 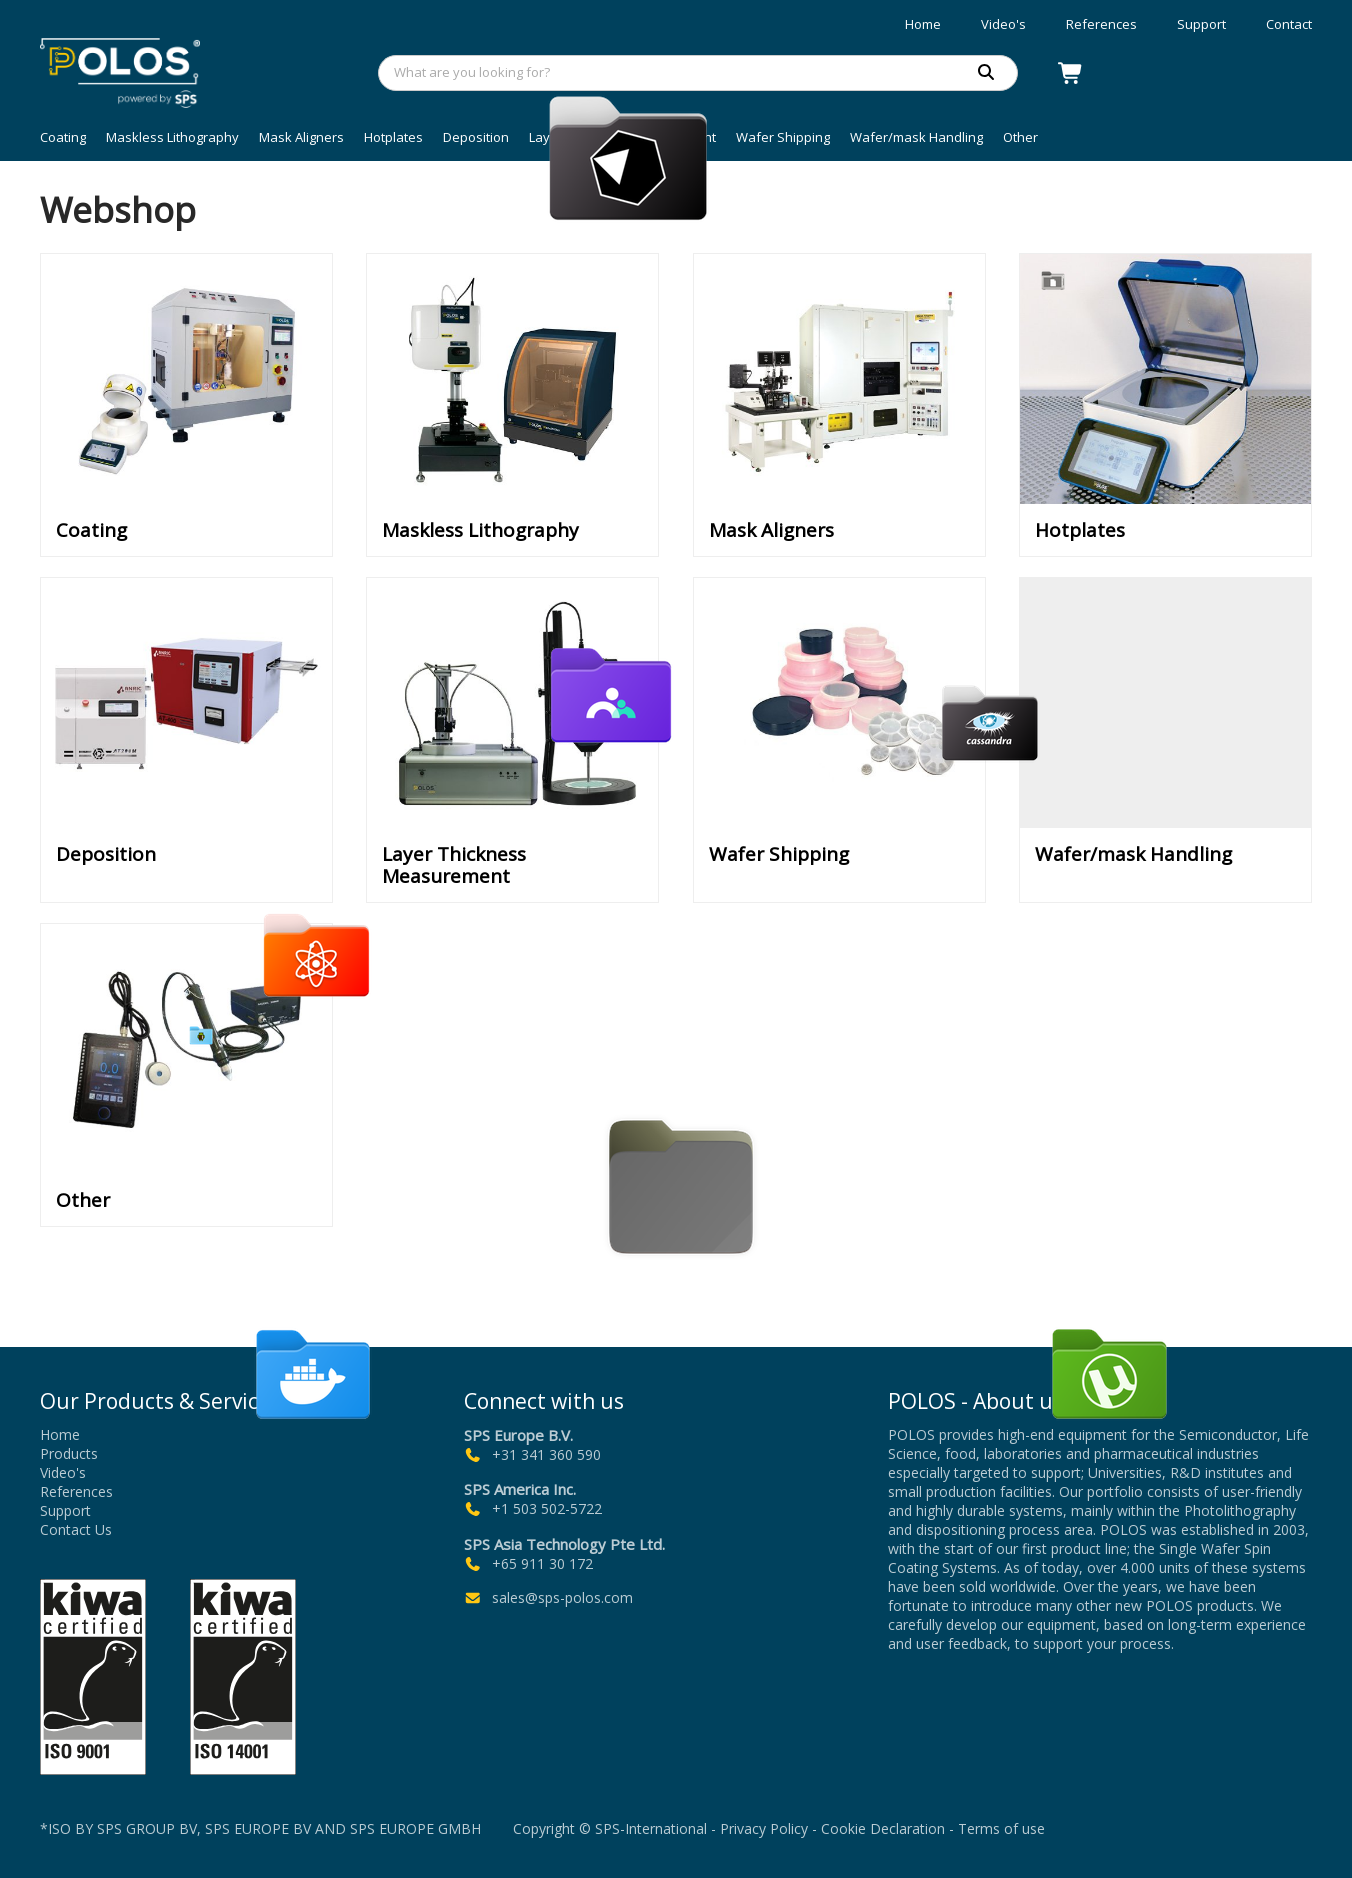 What do you see at coordinates (316, 958) in the screenshot?
I see `open physics course materials folder` at bounding box center [316, 958].